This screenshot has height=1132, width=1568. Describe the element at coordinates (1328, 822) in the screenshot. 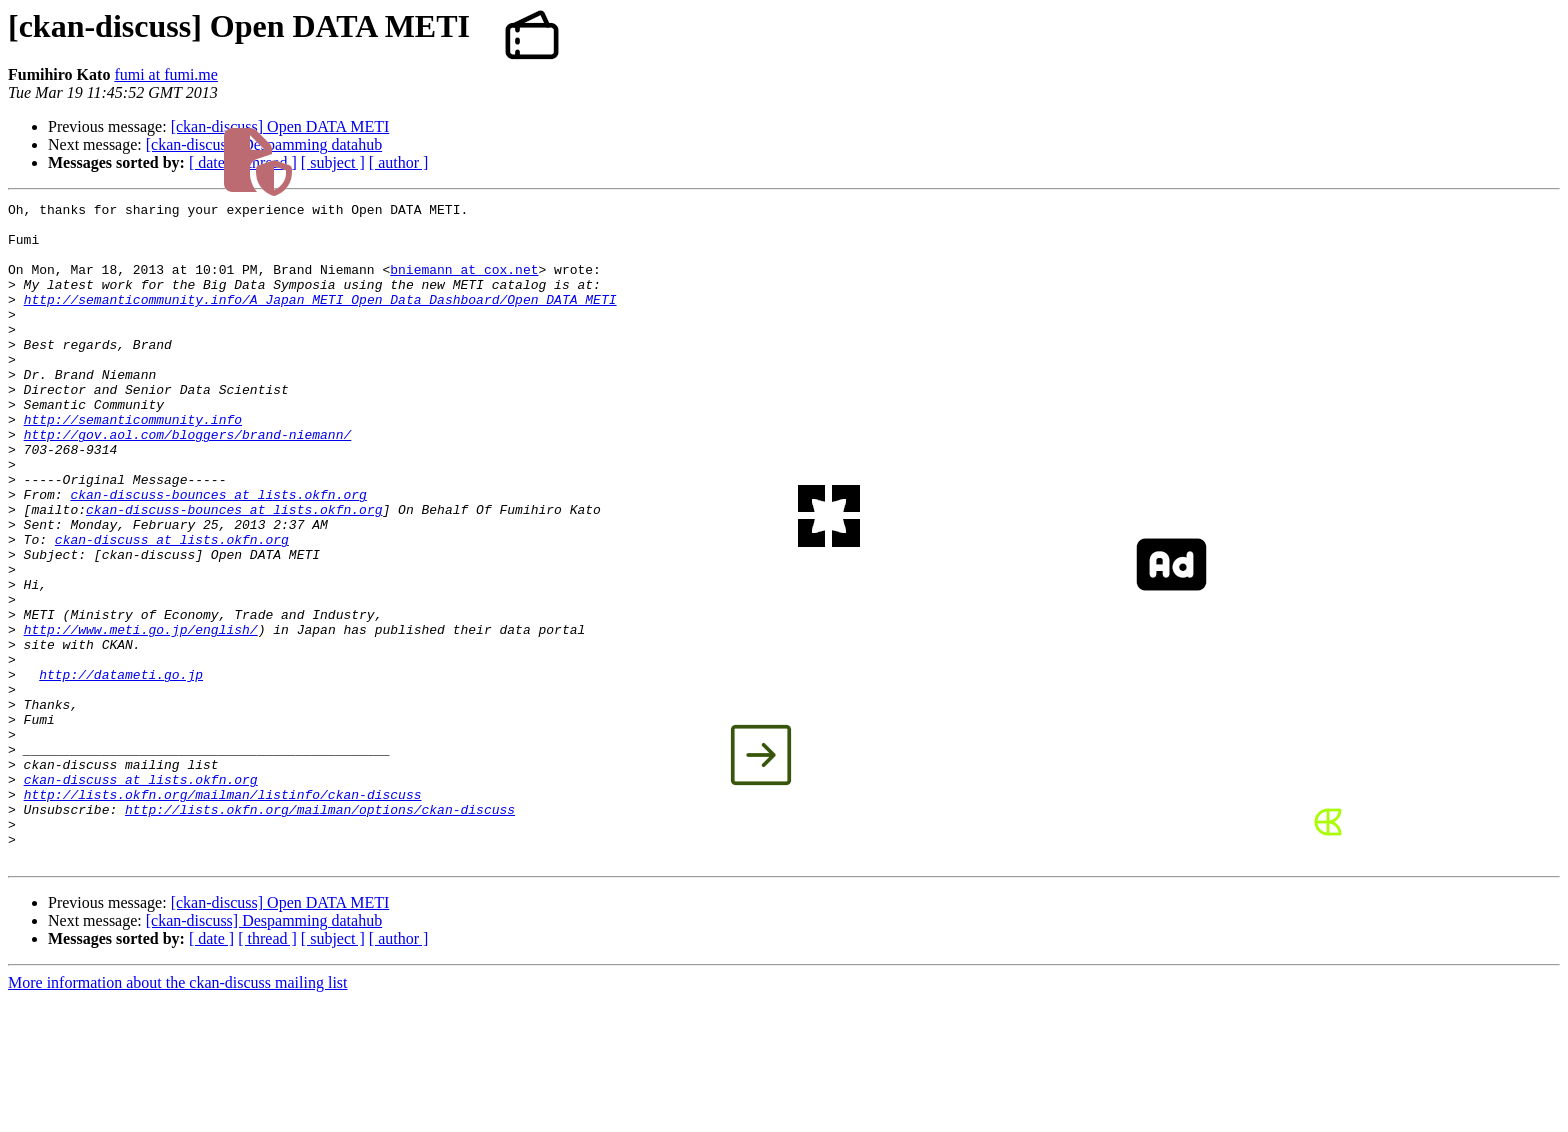

I see `open Craft app` at that location.